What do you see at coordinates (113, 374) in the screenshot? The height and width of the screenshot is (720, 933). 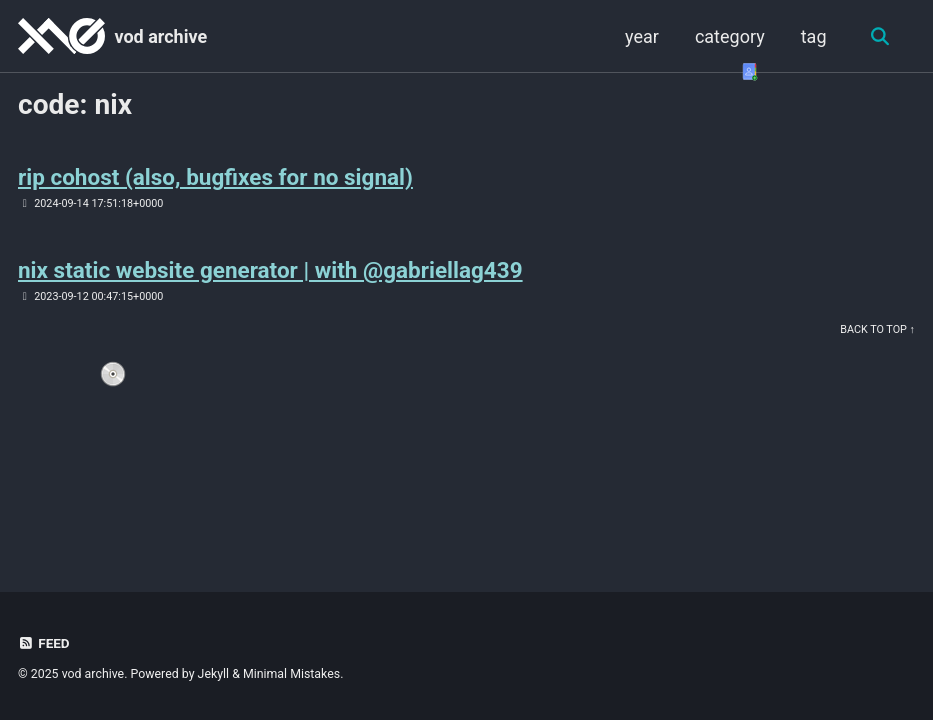 I see `indicates a DVD+R disc drive or media` at bounding box center [113, 374].